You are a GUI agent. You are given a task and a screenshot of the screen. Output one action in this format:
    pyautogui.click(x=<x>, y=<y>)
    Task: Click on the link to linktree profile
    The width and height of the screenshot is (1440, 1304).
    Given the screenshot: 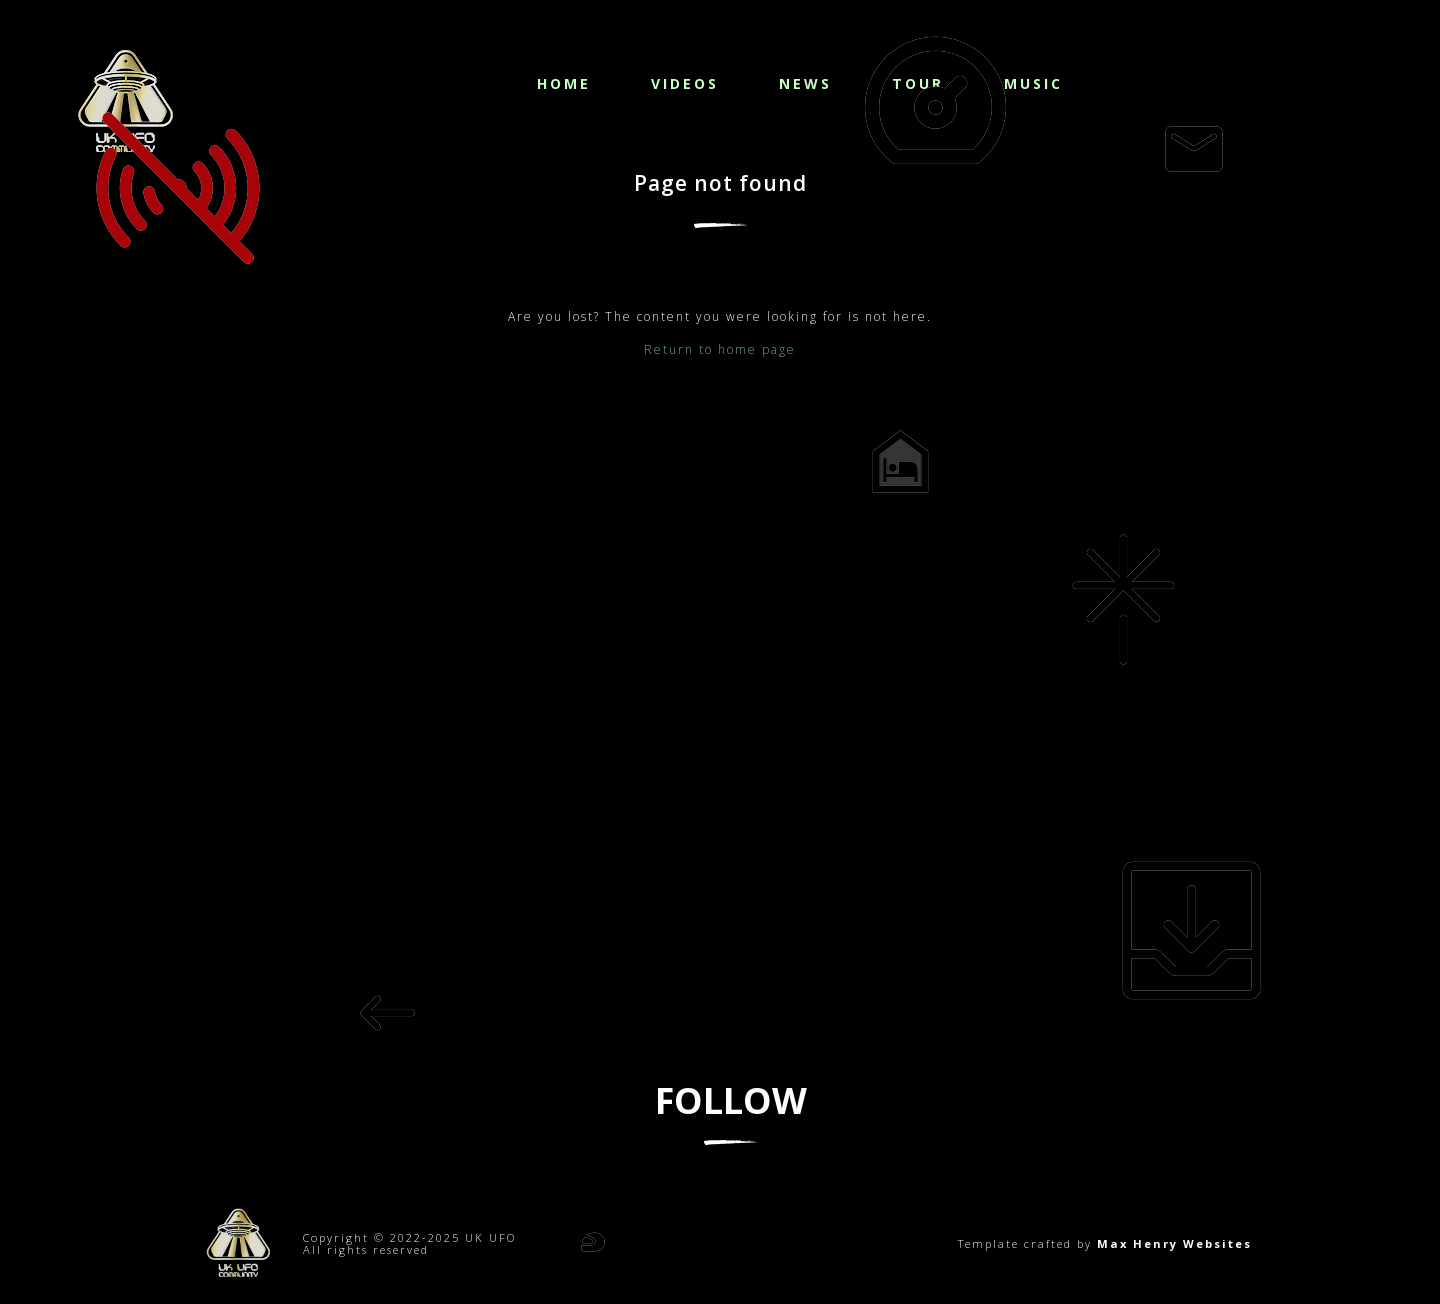 What is the action you would take?
    pyautogui.click(x=1123, y=599)
    